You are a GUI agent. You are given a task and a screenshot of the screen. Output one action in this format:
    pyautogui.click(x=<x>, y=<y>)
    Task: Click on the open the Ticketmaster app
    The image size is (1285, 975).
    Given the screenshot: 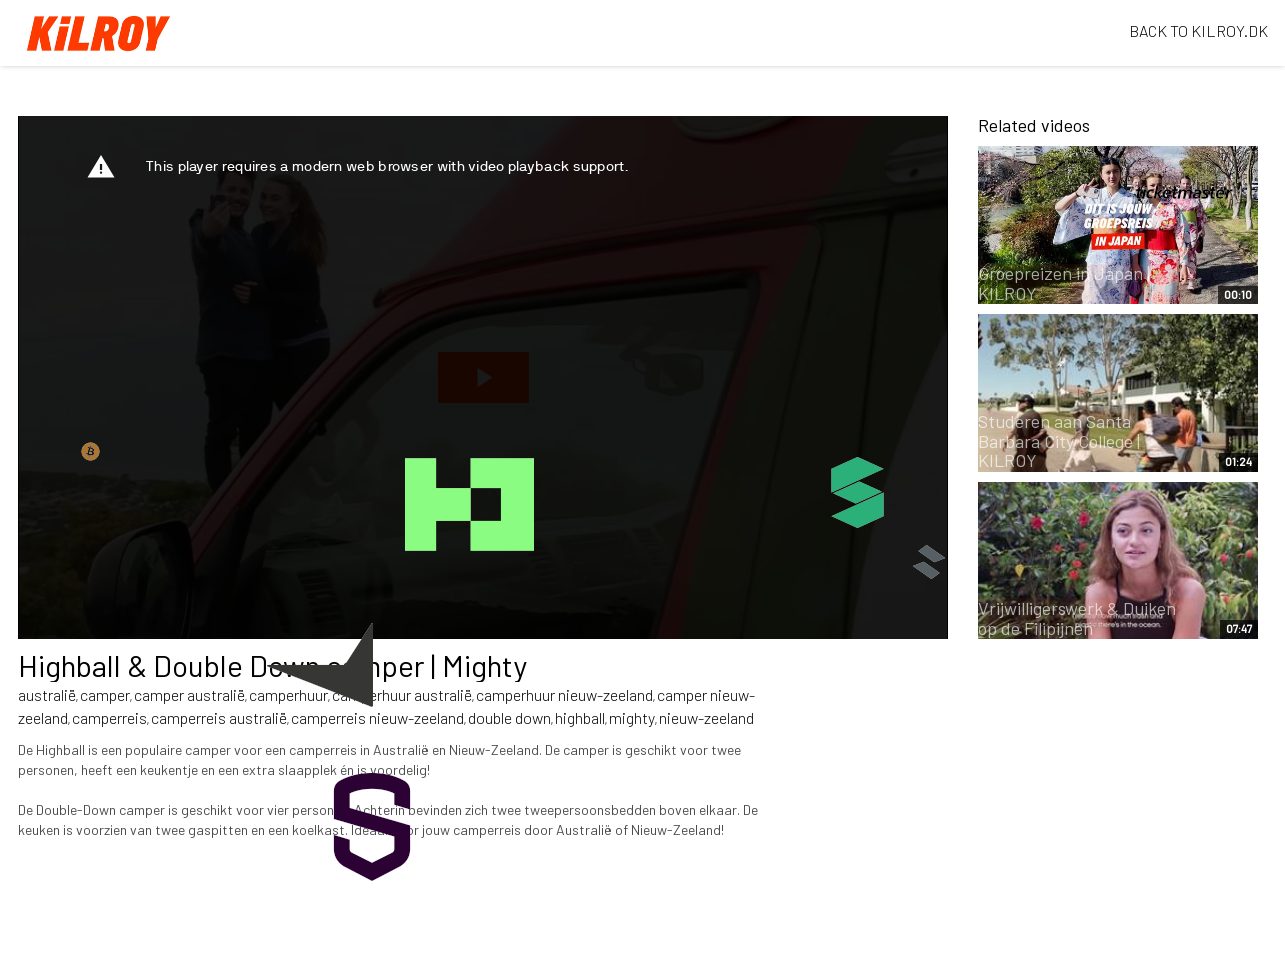 What is the action you would take?
    pyautogui.click(x=1187, y=192)
    